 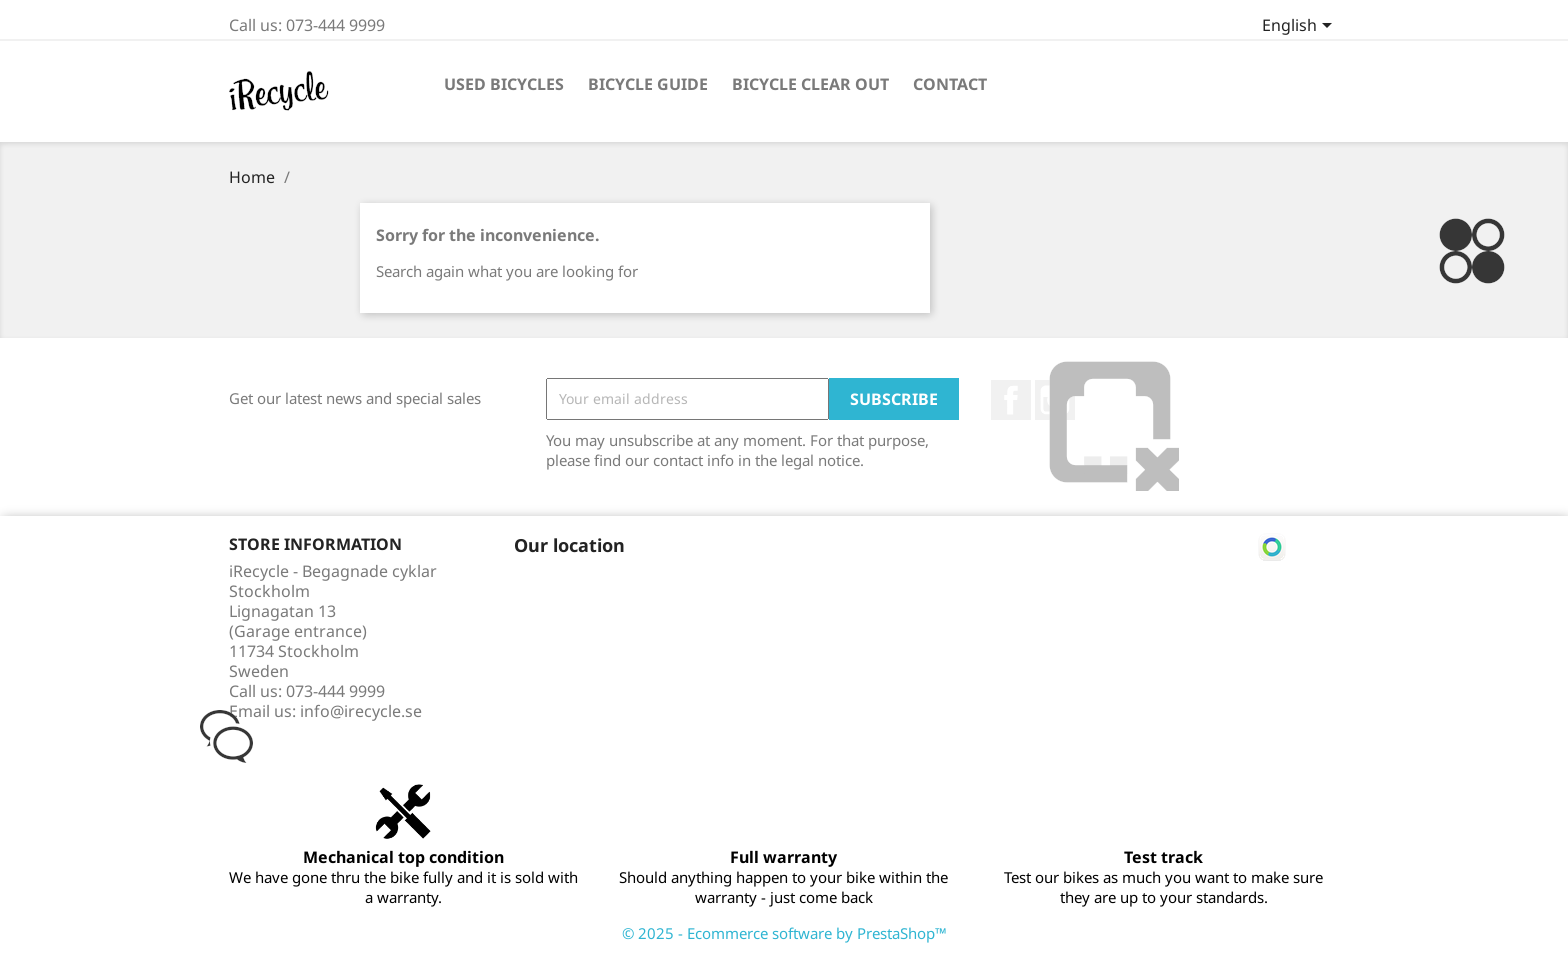 I want to click on open synergy app for keyboard and mouse sharing, so click(x=1272, y=547).